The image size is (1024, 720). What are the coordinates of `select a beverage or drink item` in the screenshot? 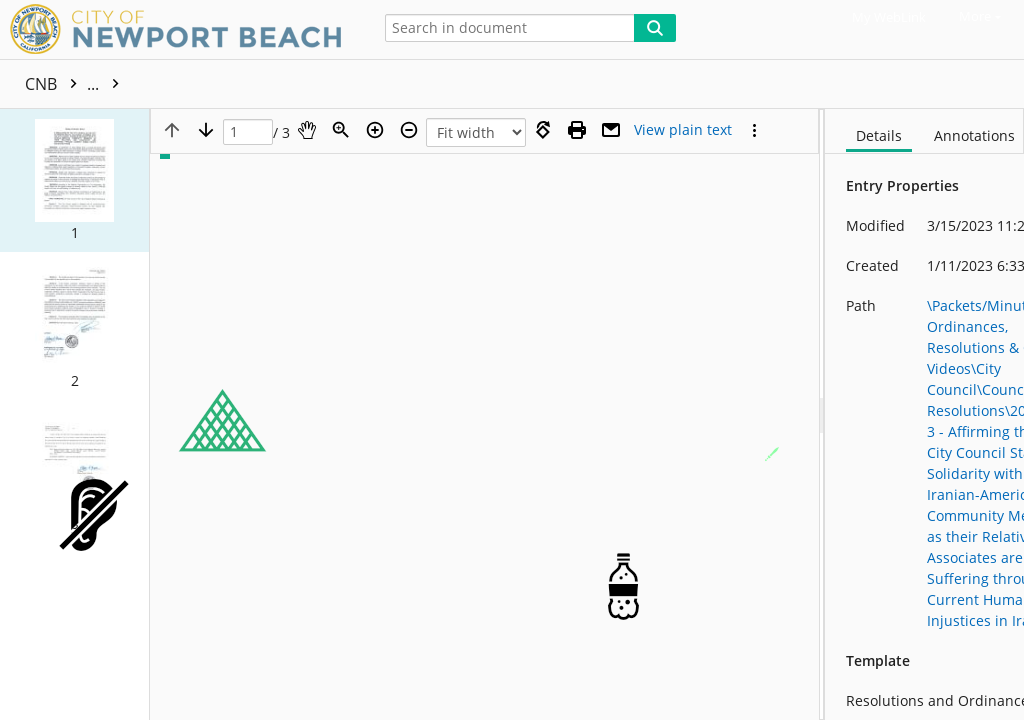 It's located at (623, 586).